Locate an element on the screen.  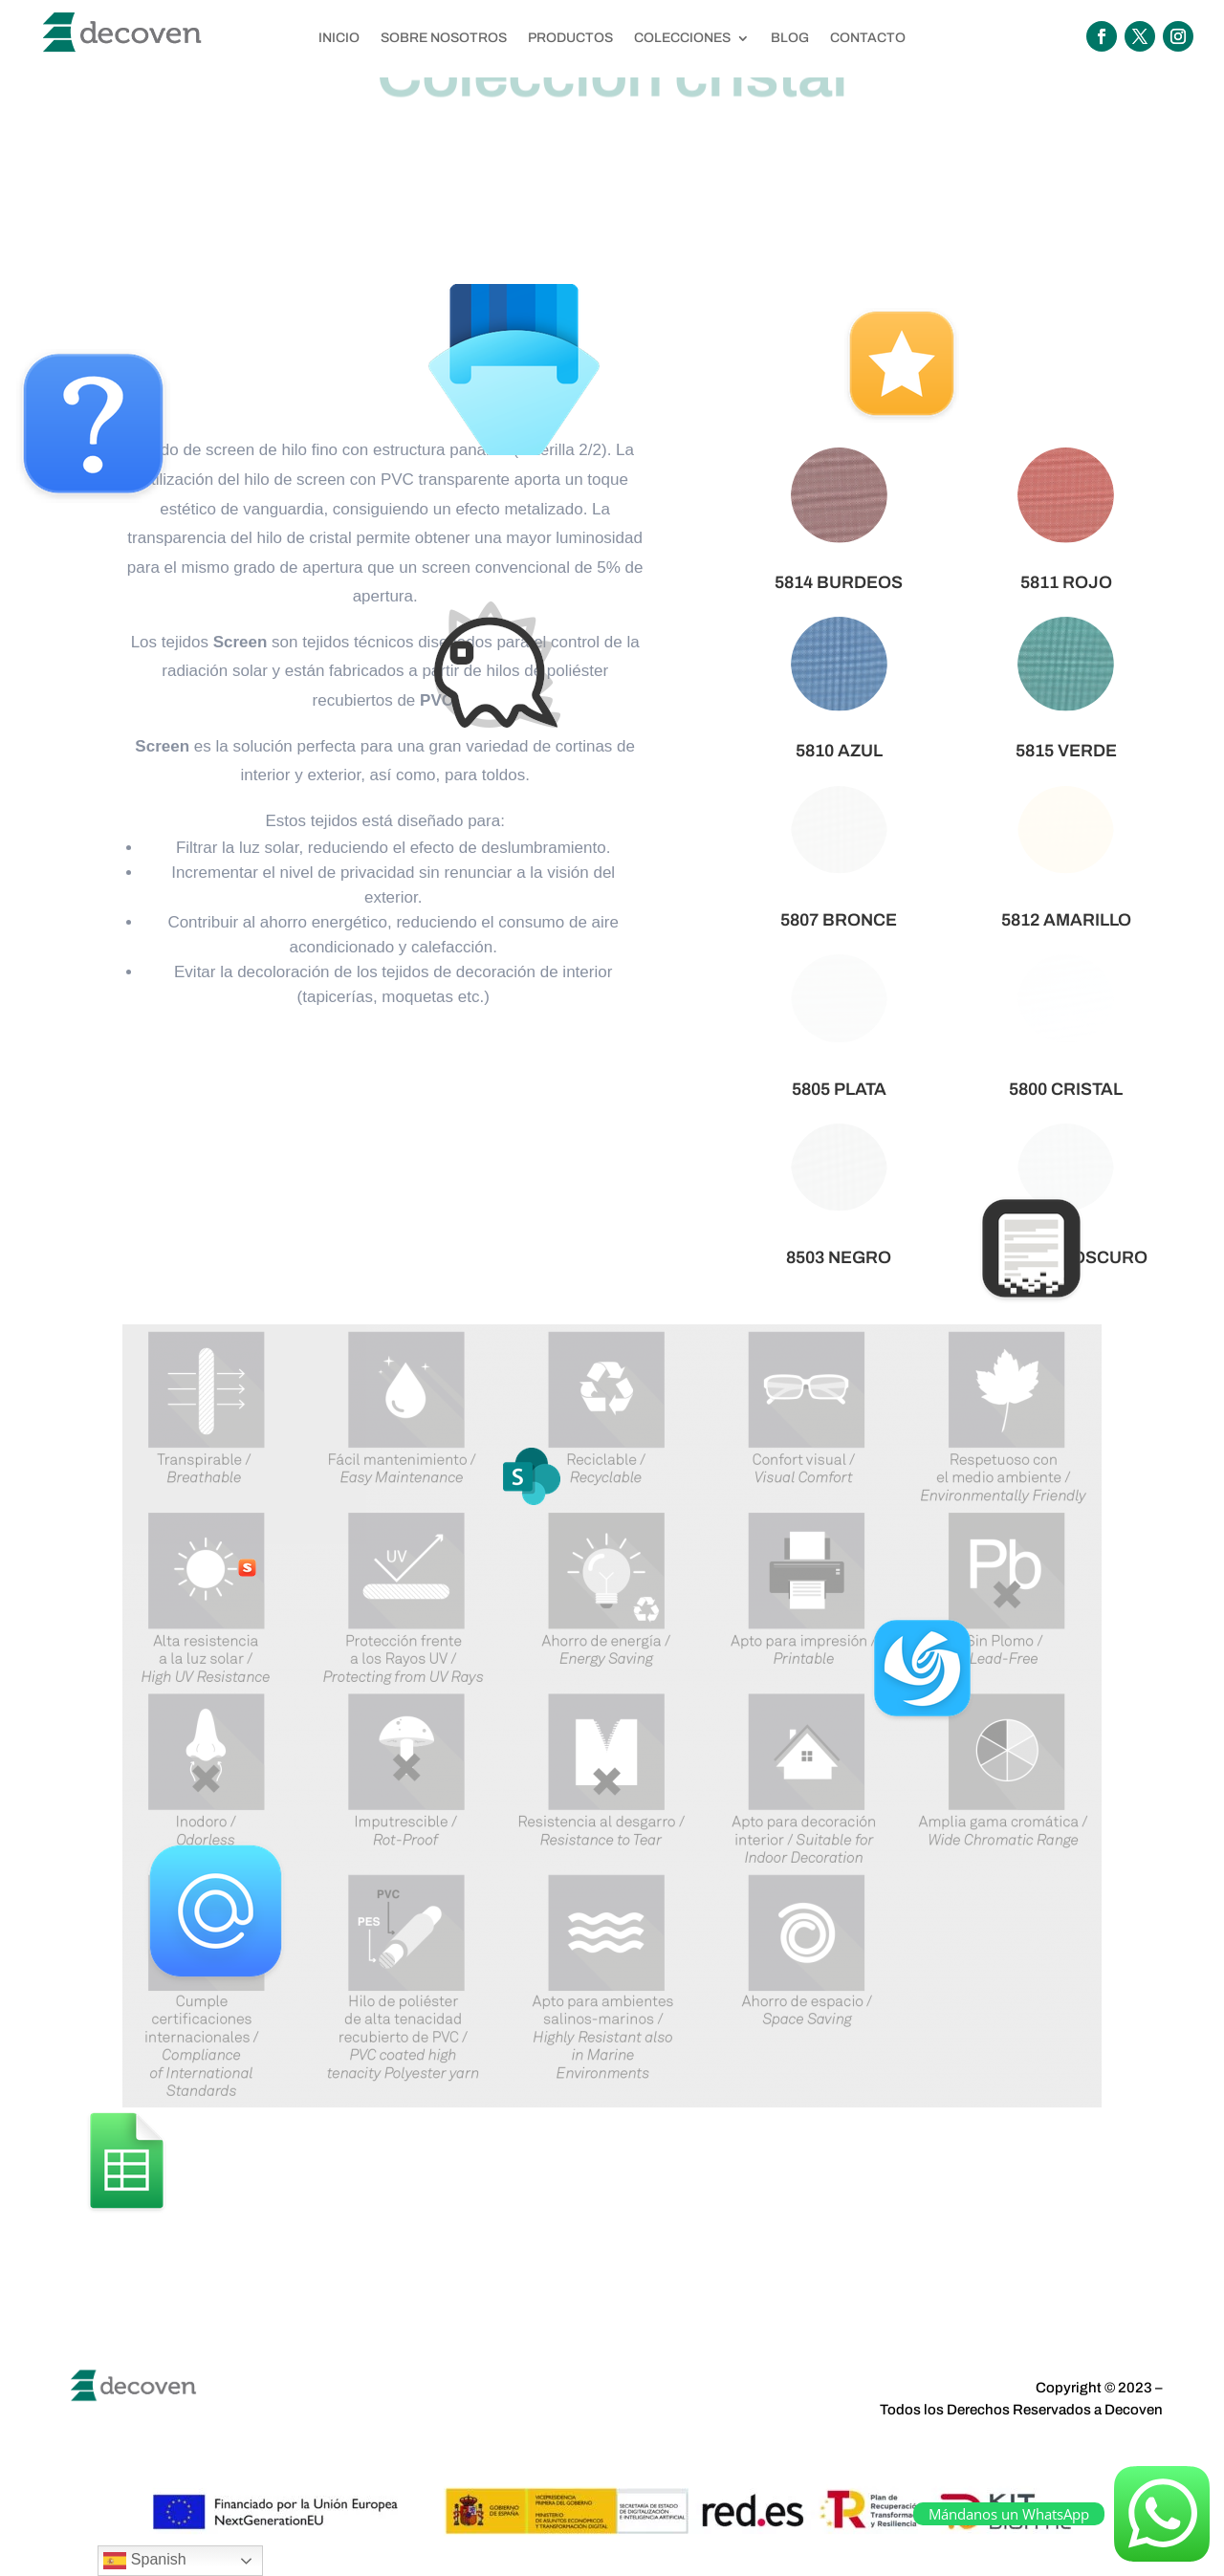
open a google sheets document is located at coordinates (126, 2162).